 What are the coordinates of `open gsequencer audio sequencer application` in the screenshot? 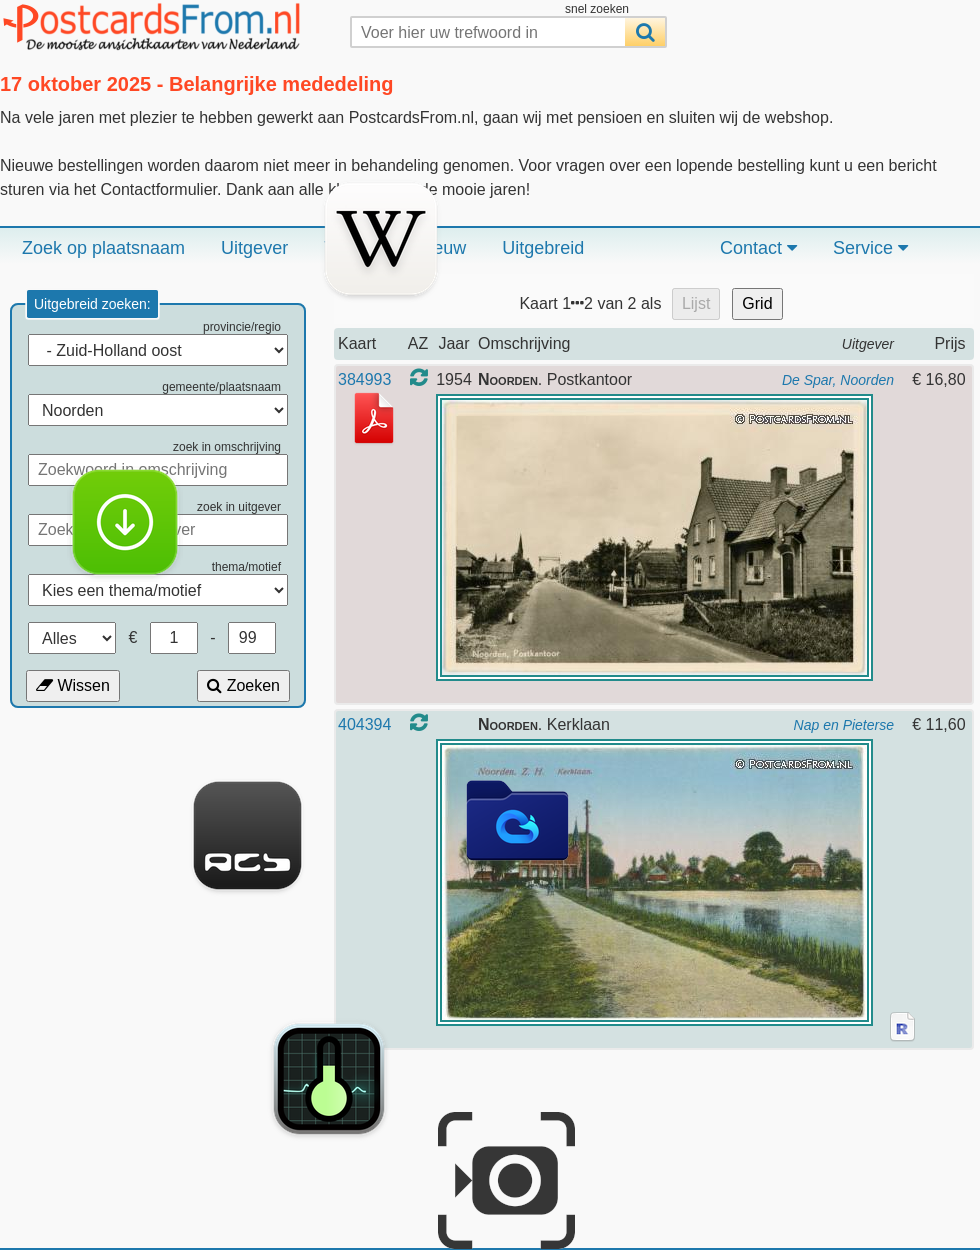 It's located at (247, 835).